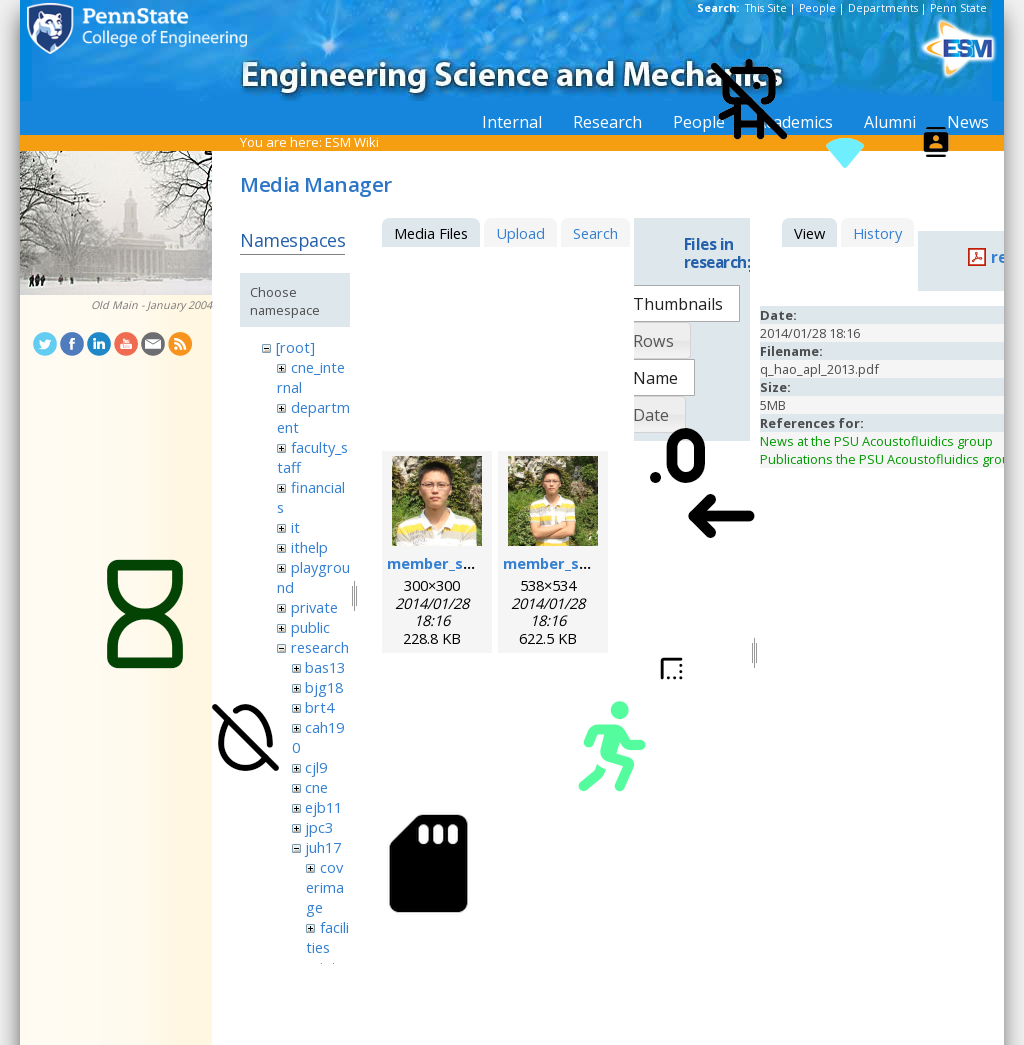 The image size is (1024, 1045). What do you see at coordinates (428, 863) in the screenshot?
I see `access SD card storage` at bounding box center [428, 863].